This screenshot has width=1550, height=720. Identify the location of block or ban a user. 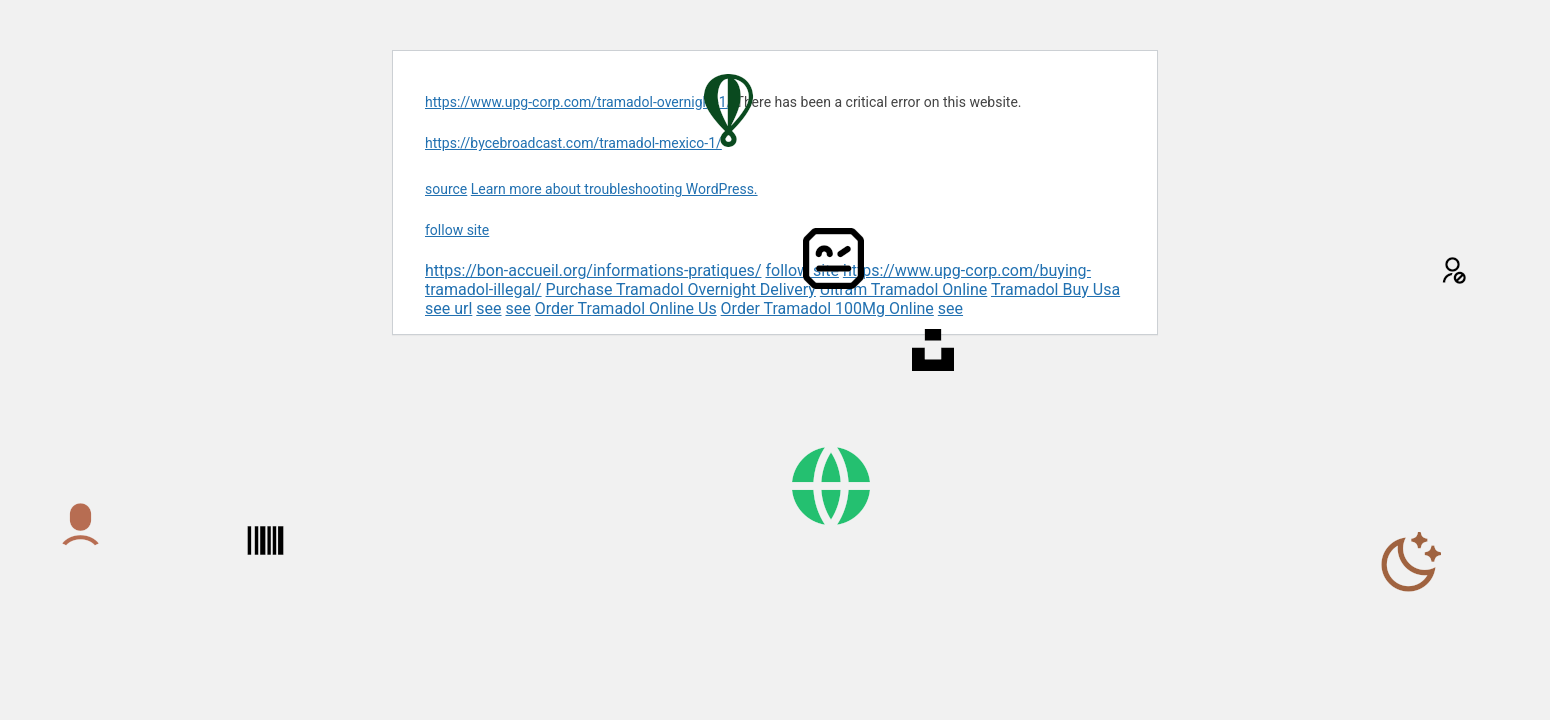
(1452, 270).